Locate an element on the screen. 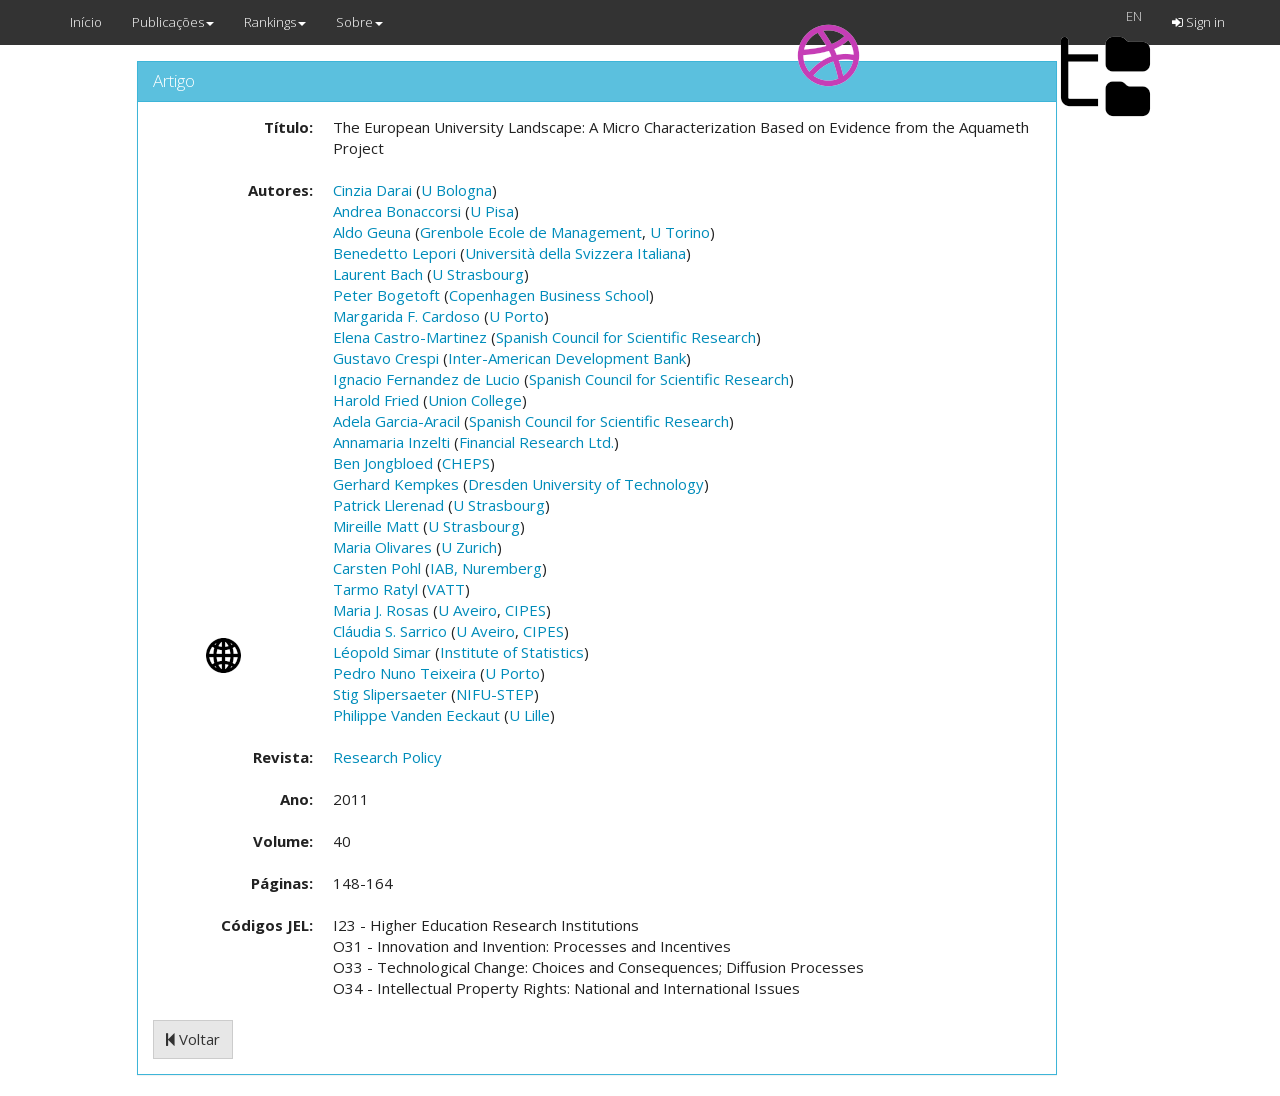  switch to global or worldwide view is located at coordinates (223, 655).